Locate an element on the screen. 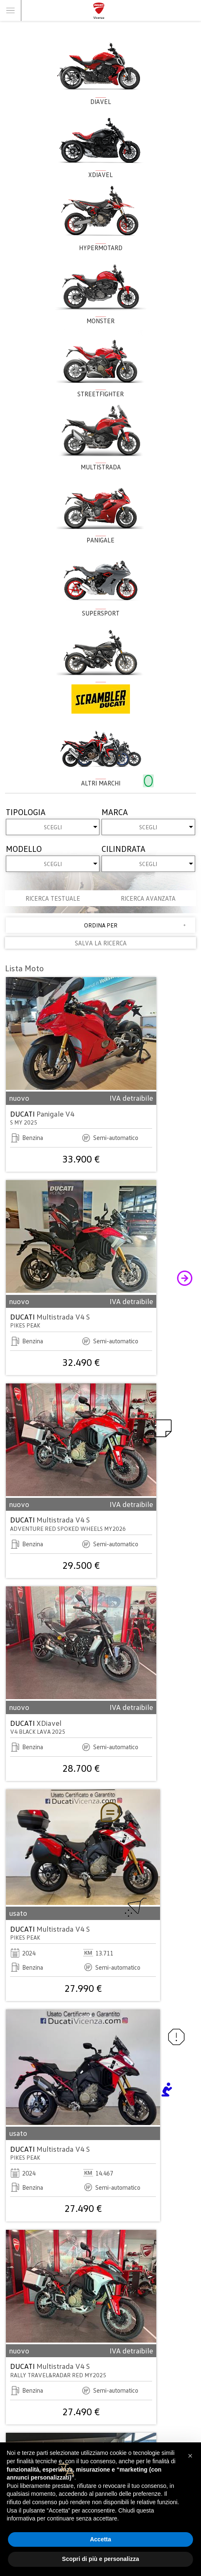 This screenshot has width=201, height=2576. indicates a prayer or meditation feature is located at coordinates (167, 2090).